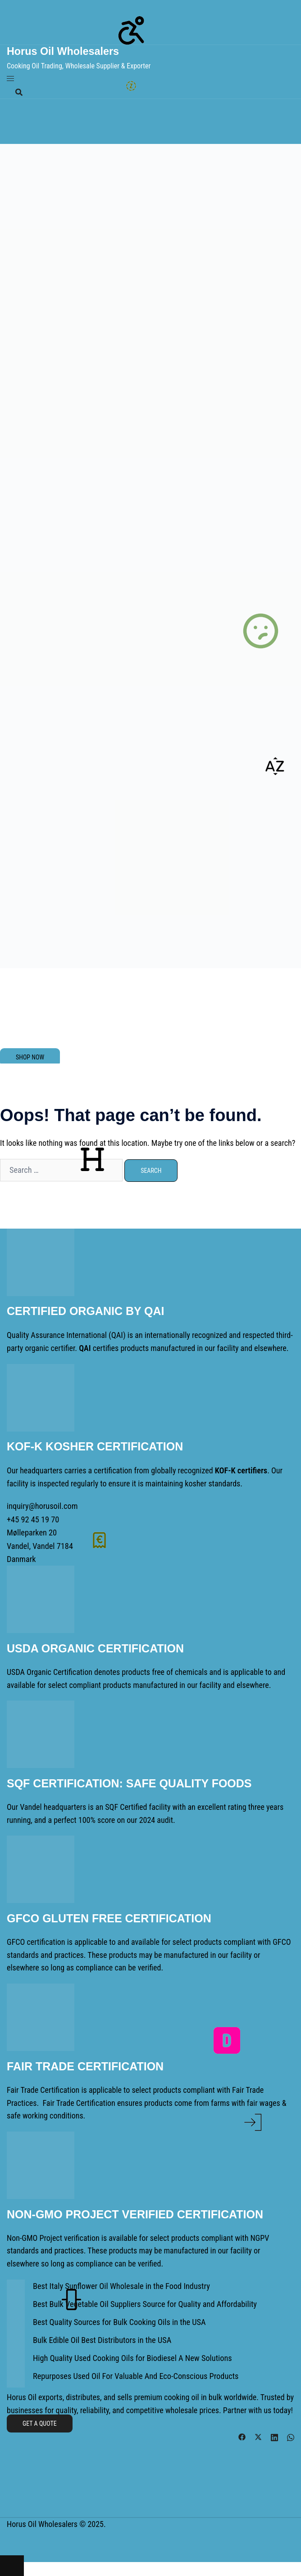 Image resolution: width=301 pixels, height=2576 pixels. Describe the element at coordinates (254, 2122) in the screenshot. I see `sign in to your account` at that location.